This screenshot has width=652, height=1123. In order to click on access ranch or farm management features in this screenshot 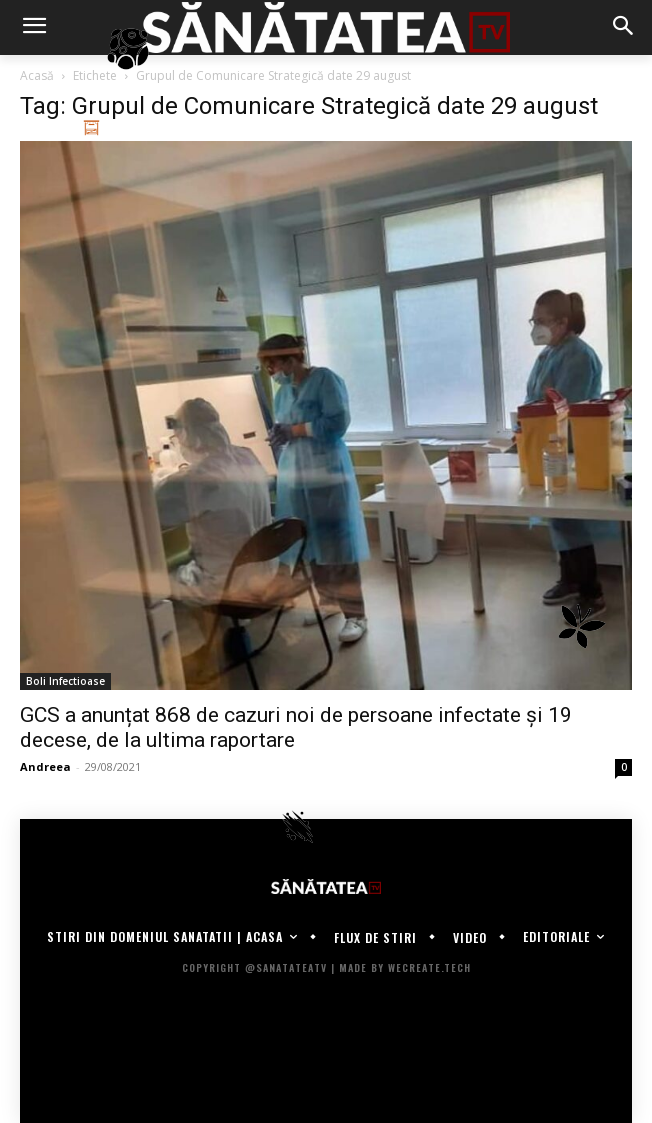, I will do `click(91, 127)`.